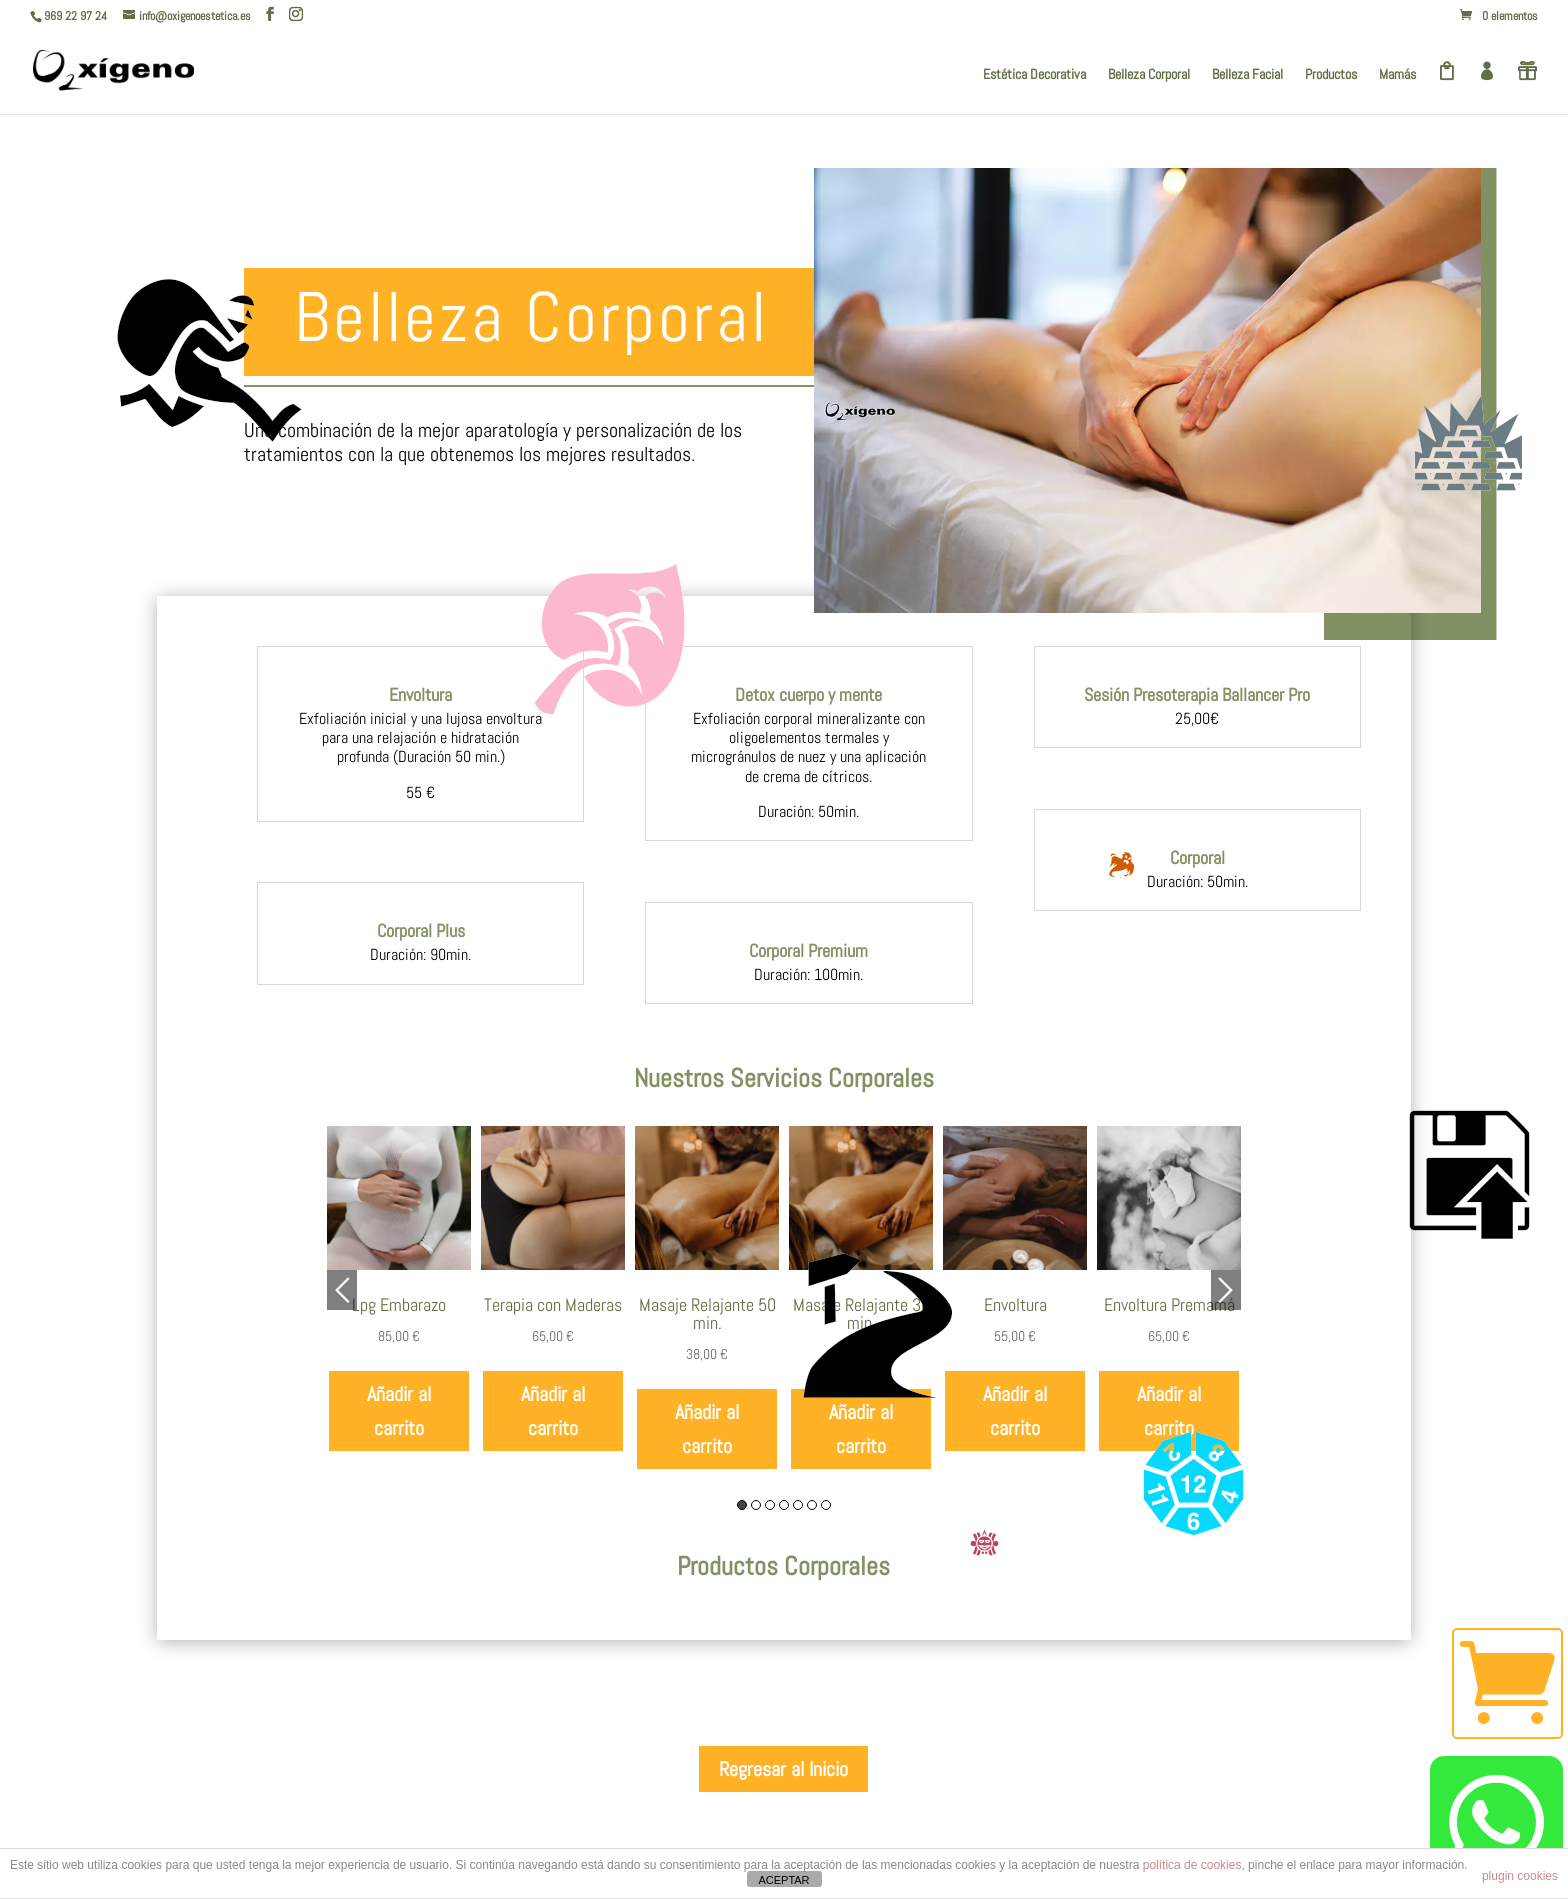 This screenshot has height=1899, width=1568. What do you see at coordinates (610, 639) in the screenshot?
I see `nature or plant category in a game inventory` at bounding box center [610, 639].